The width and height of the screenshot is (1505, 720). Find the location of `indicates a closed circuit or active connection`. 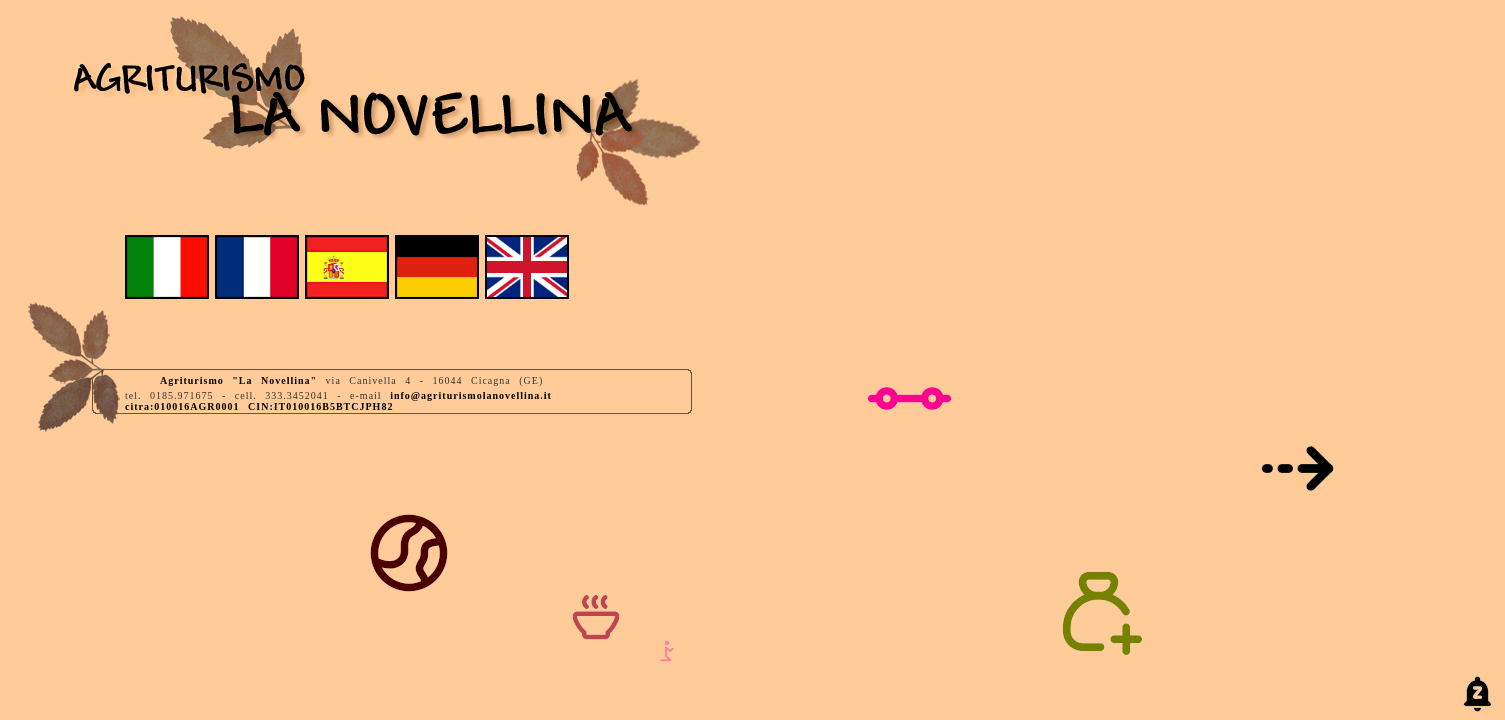

indicates a closed circuit or active connection is located at coordinates (909, 398).